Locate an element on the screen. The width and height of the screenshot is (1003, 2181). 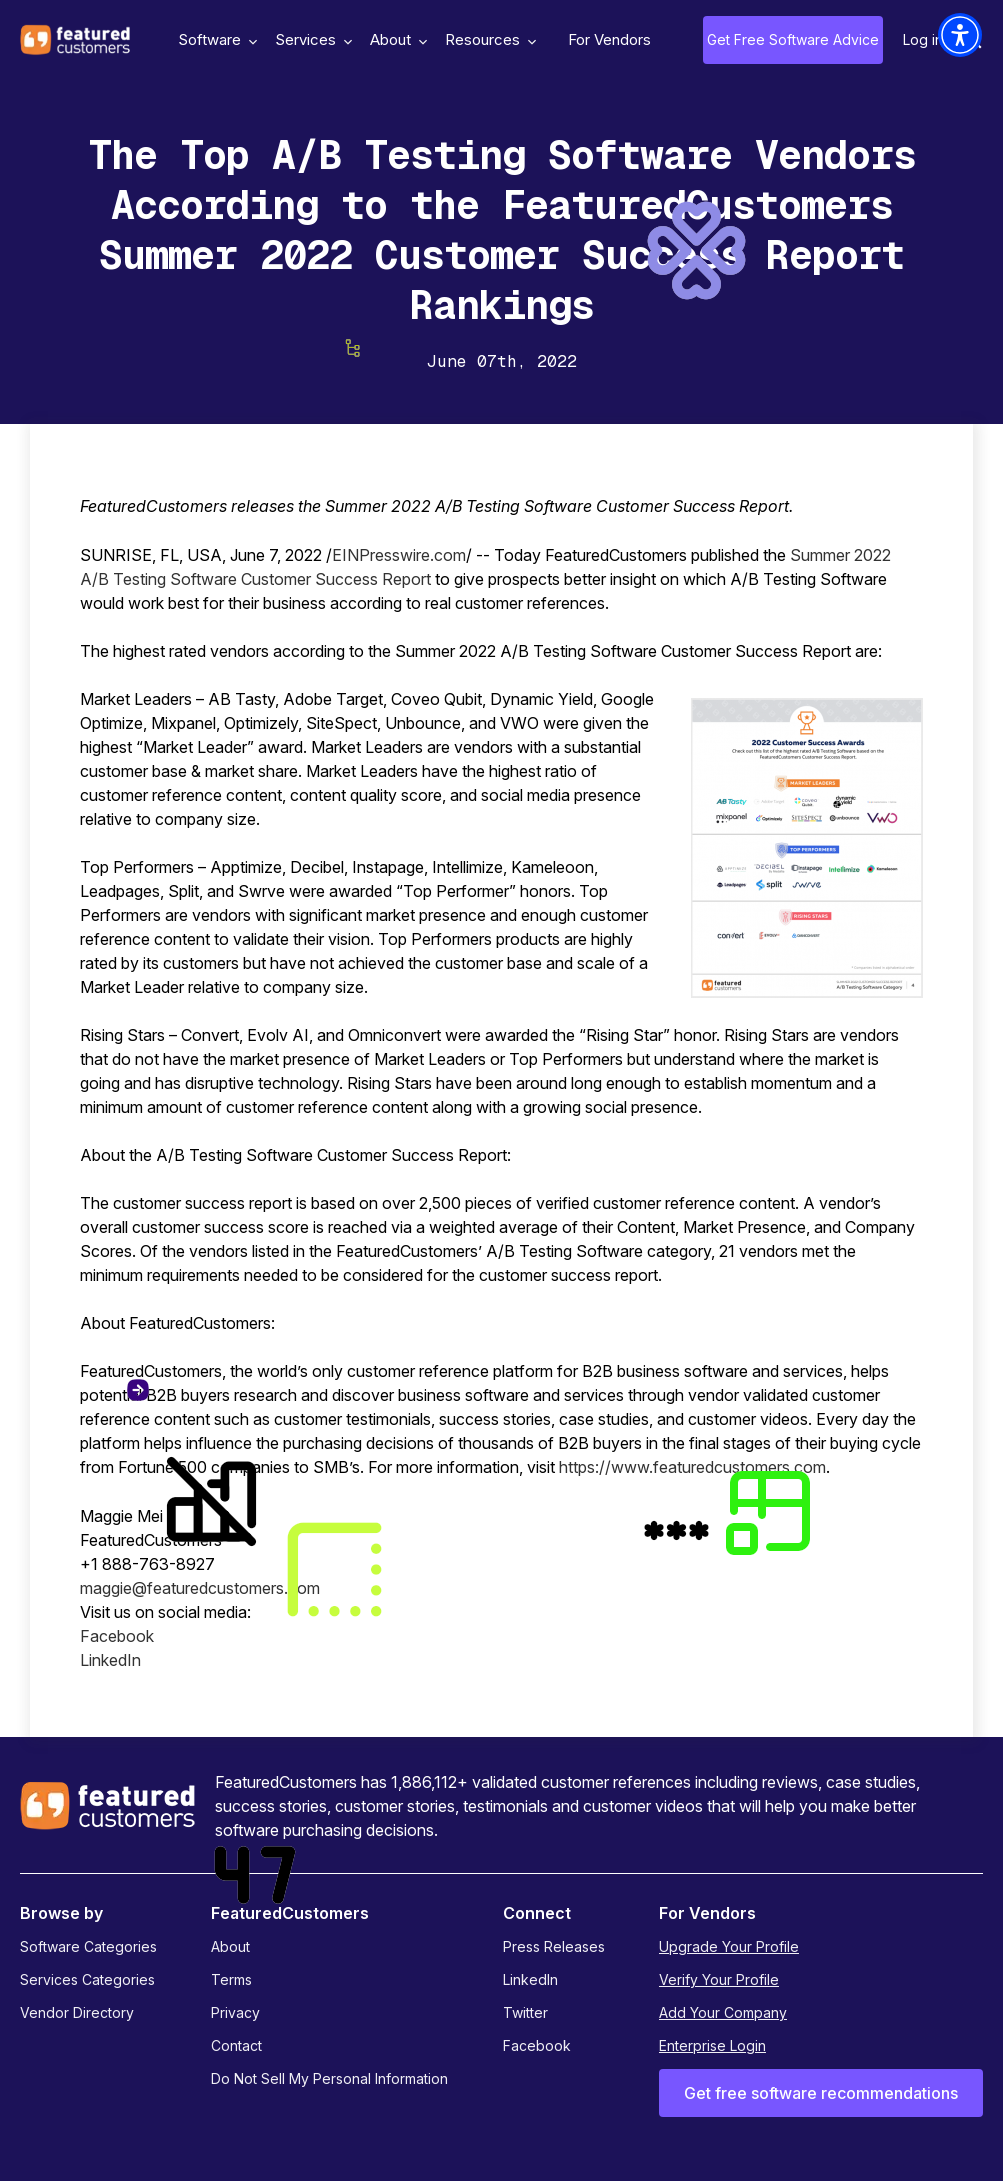
change border style for selected element is located at coordinates (334, 1569).